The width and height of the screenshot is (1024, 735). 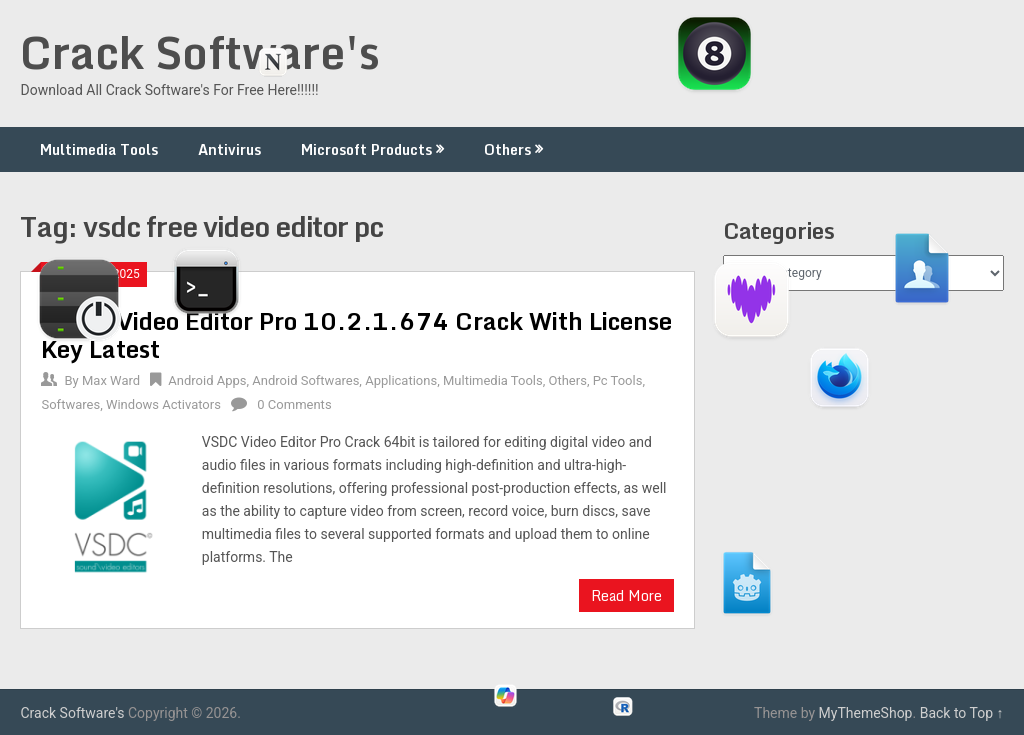 What do you see at coordinates (622, 706) in the screenshot?
I see `open R statistical computing application` at bounding box center [622, 706].